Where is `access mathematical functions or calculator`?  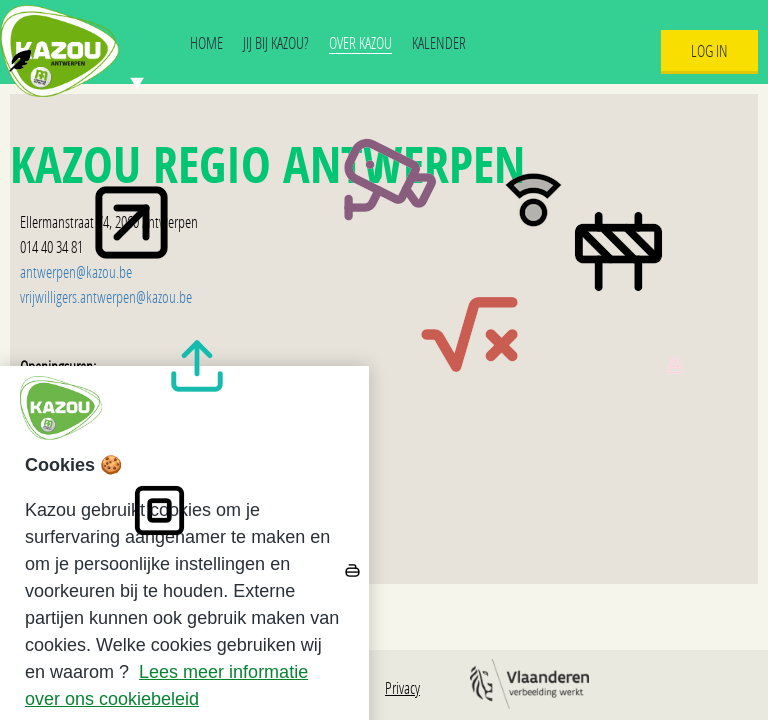
access mathematical functions or calculator is located at coordinates (469, 334).